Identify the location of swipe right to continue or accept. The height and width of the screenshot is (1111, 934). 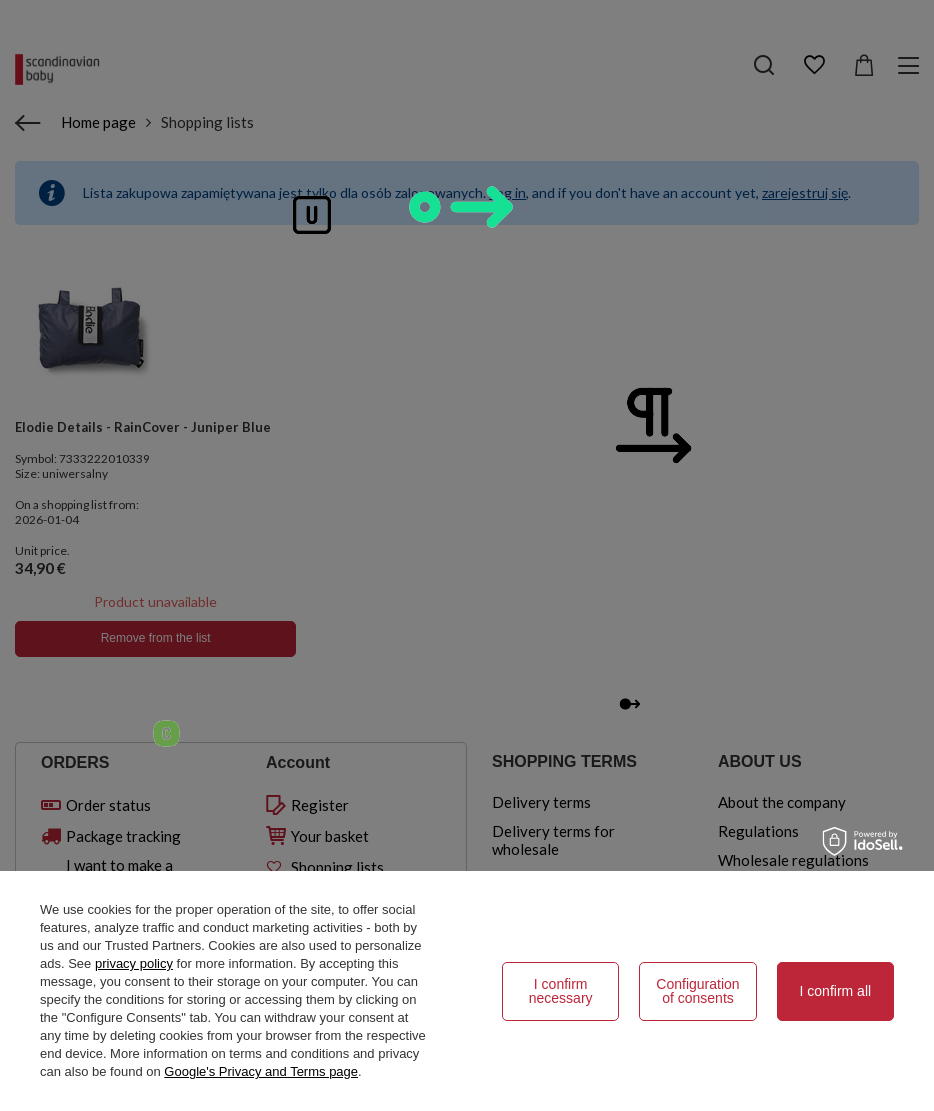
(630, 704).